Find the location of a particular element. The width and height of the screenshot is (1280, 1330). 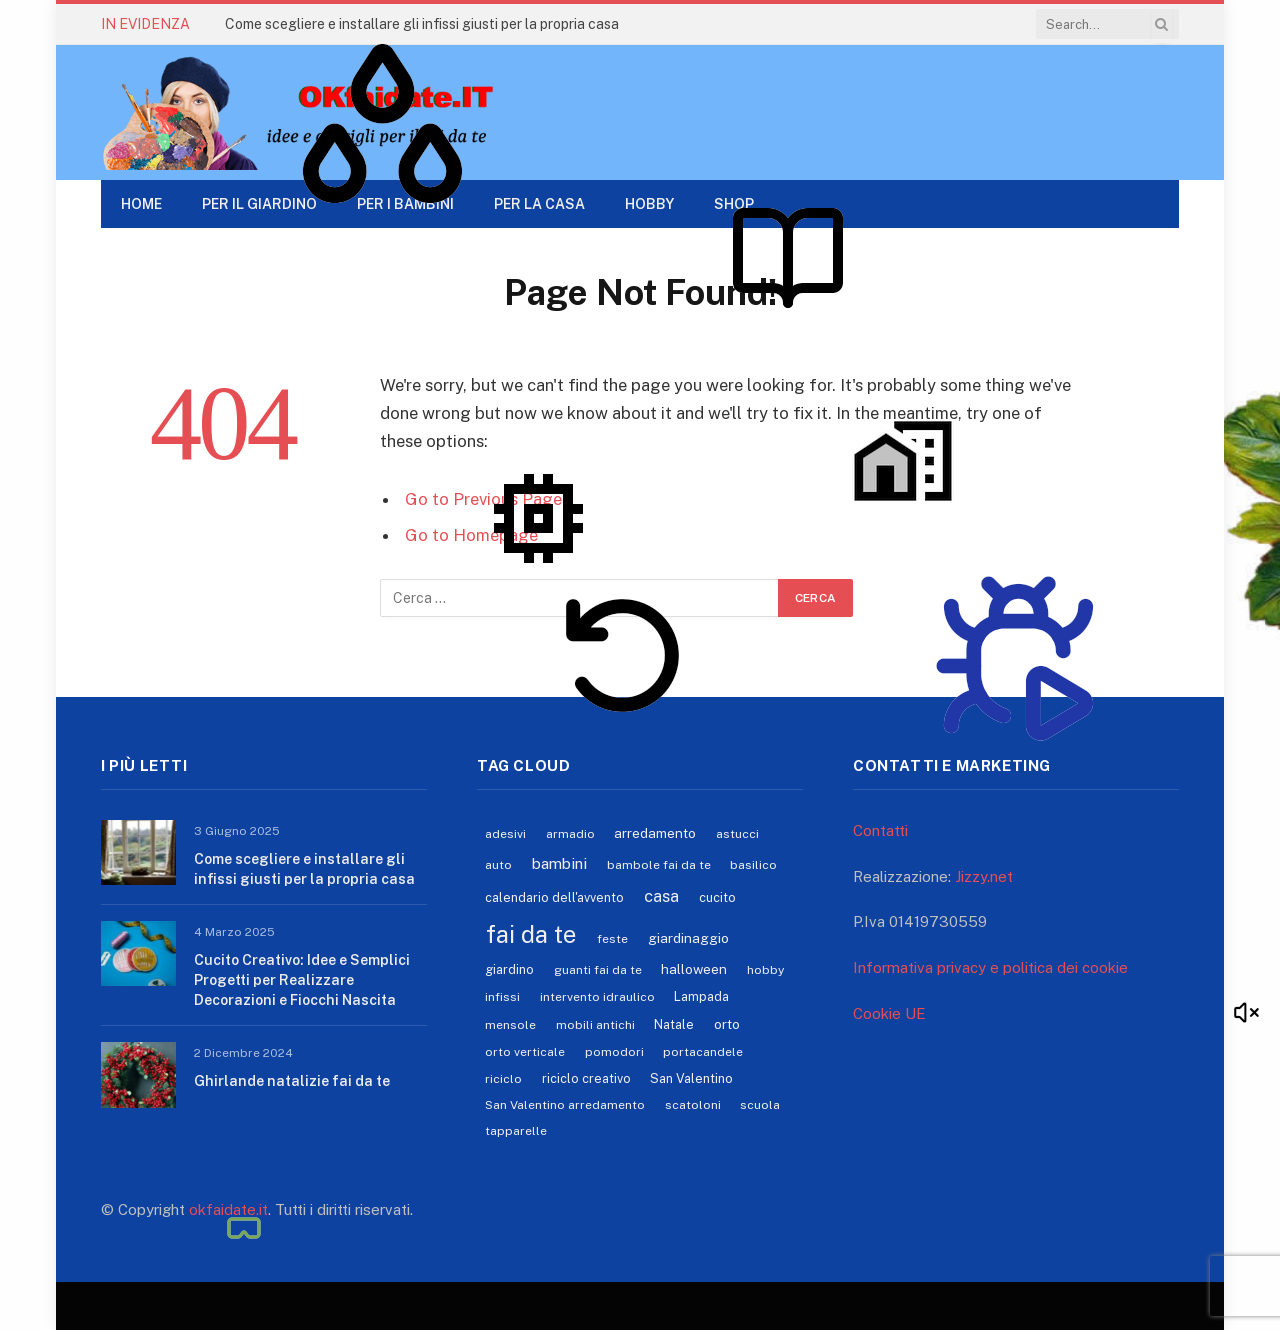

undo the last action is located at coordinates (622, 655).